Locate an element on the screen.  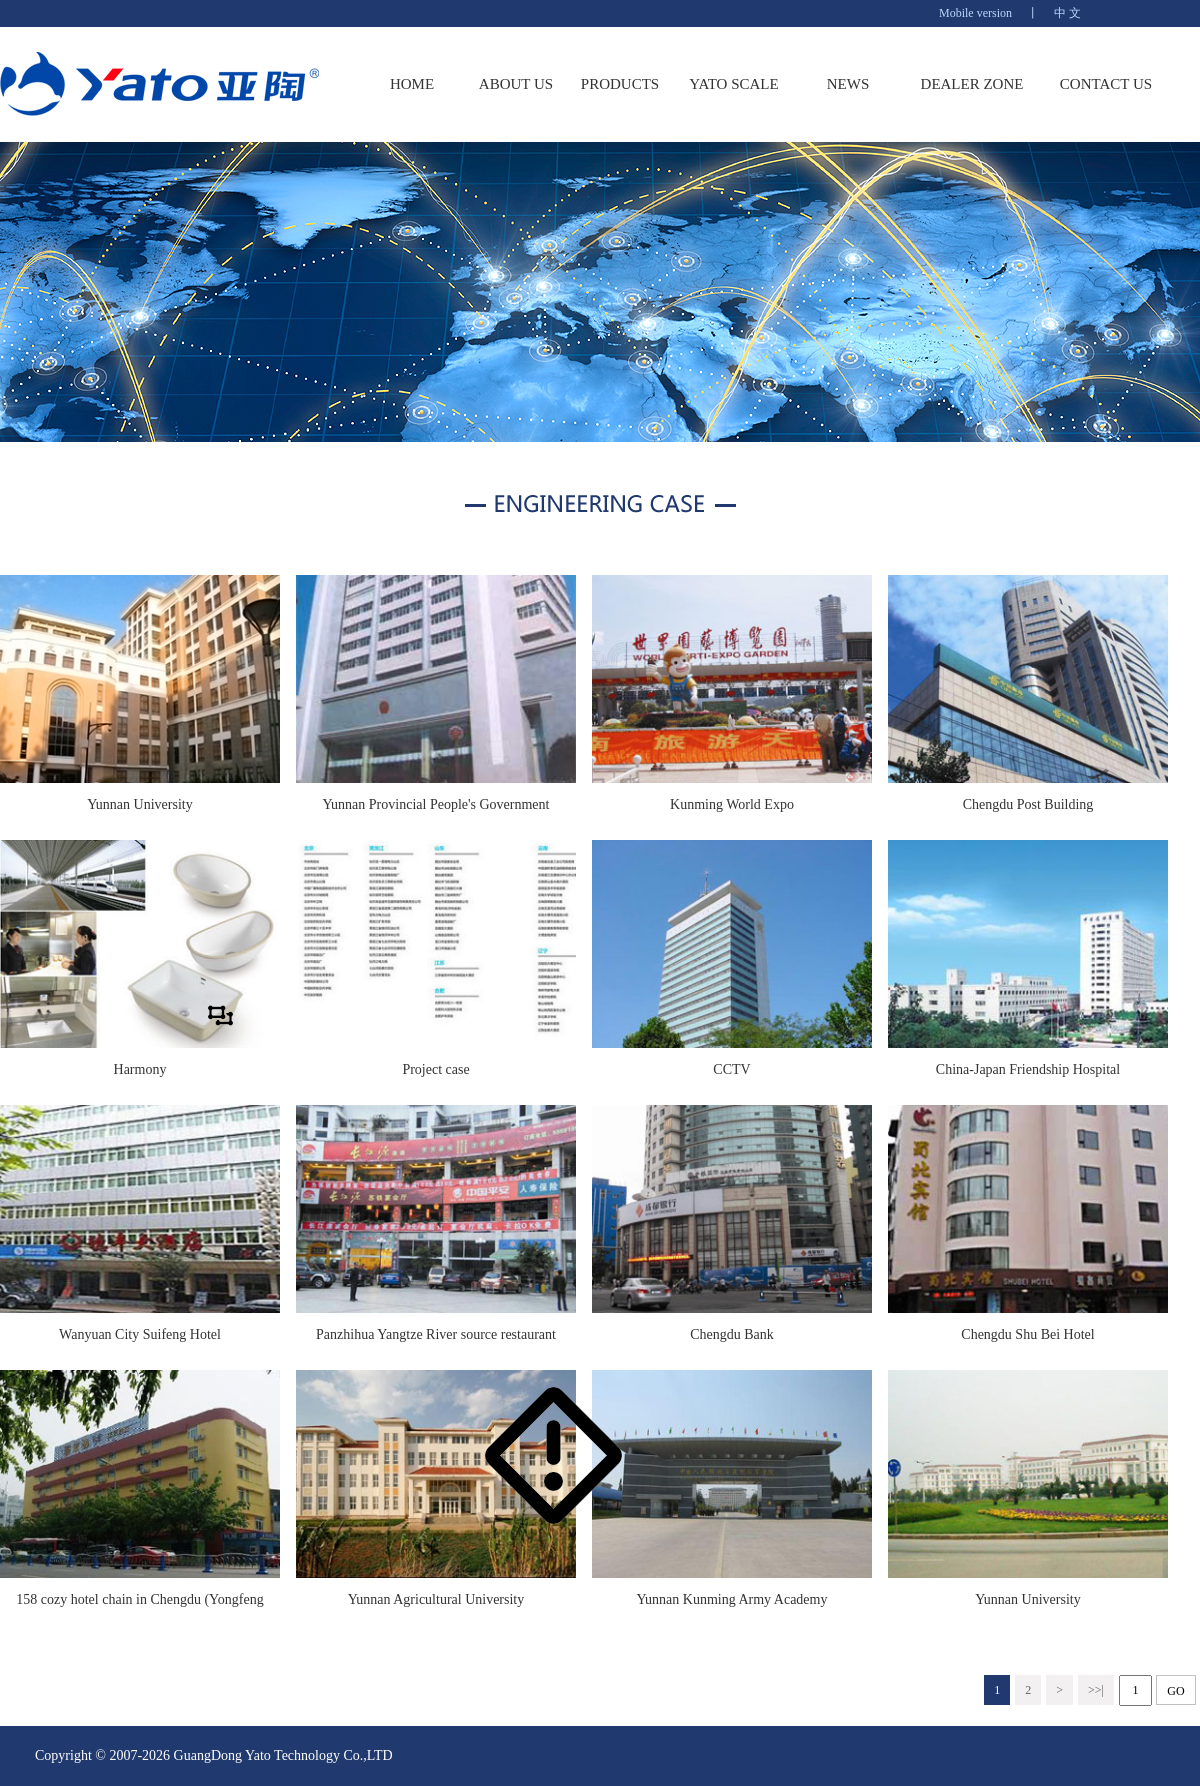
indicates a warning or alert requiring attention is located at coordinates (553, 1455).